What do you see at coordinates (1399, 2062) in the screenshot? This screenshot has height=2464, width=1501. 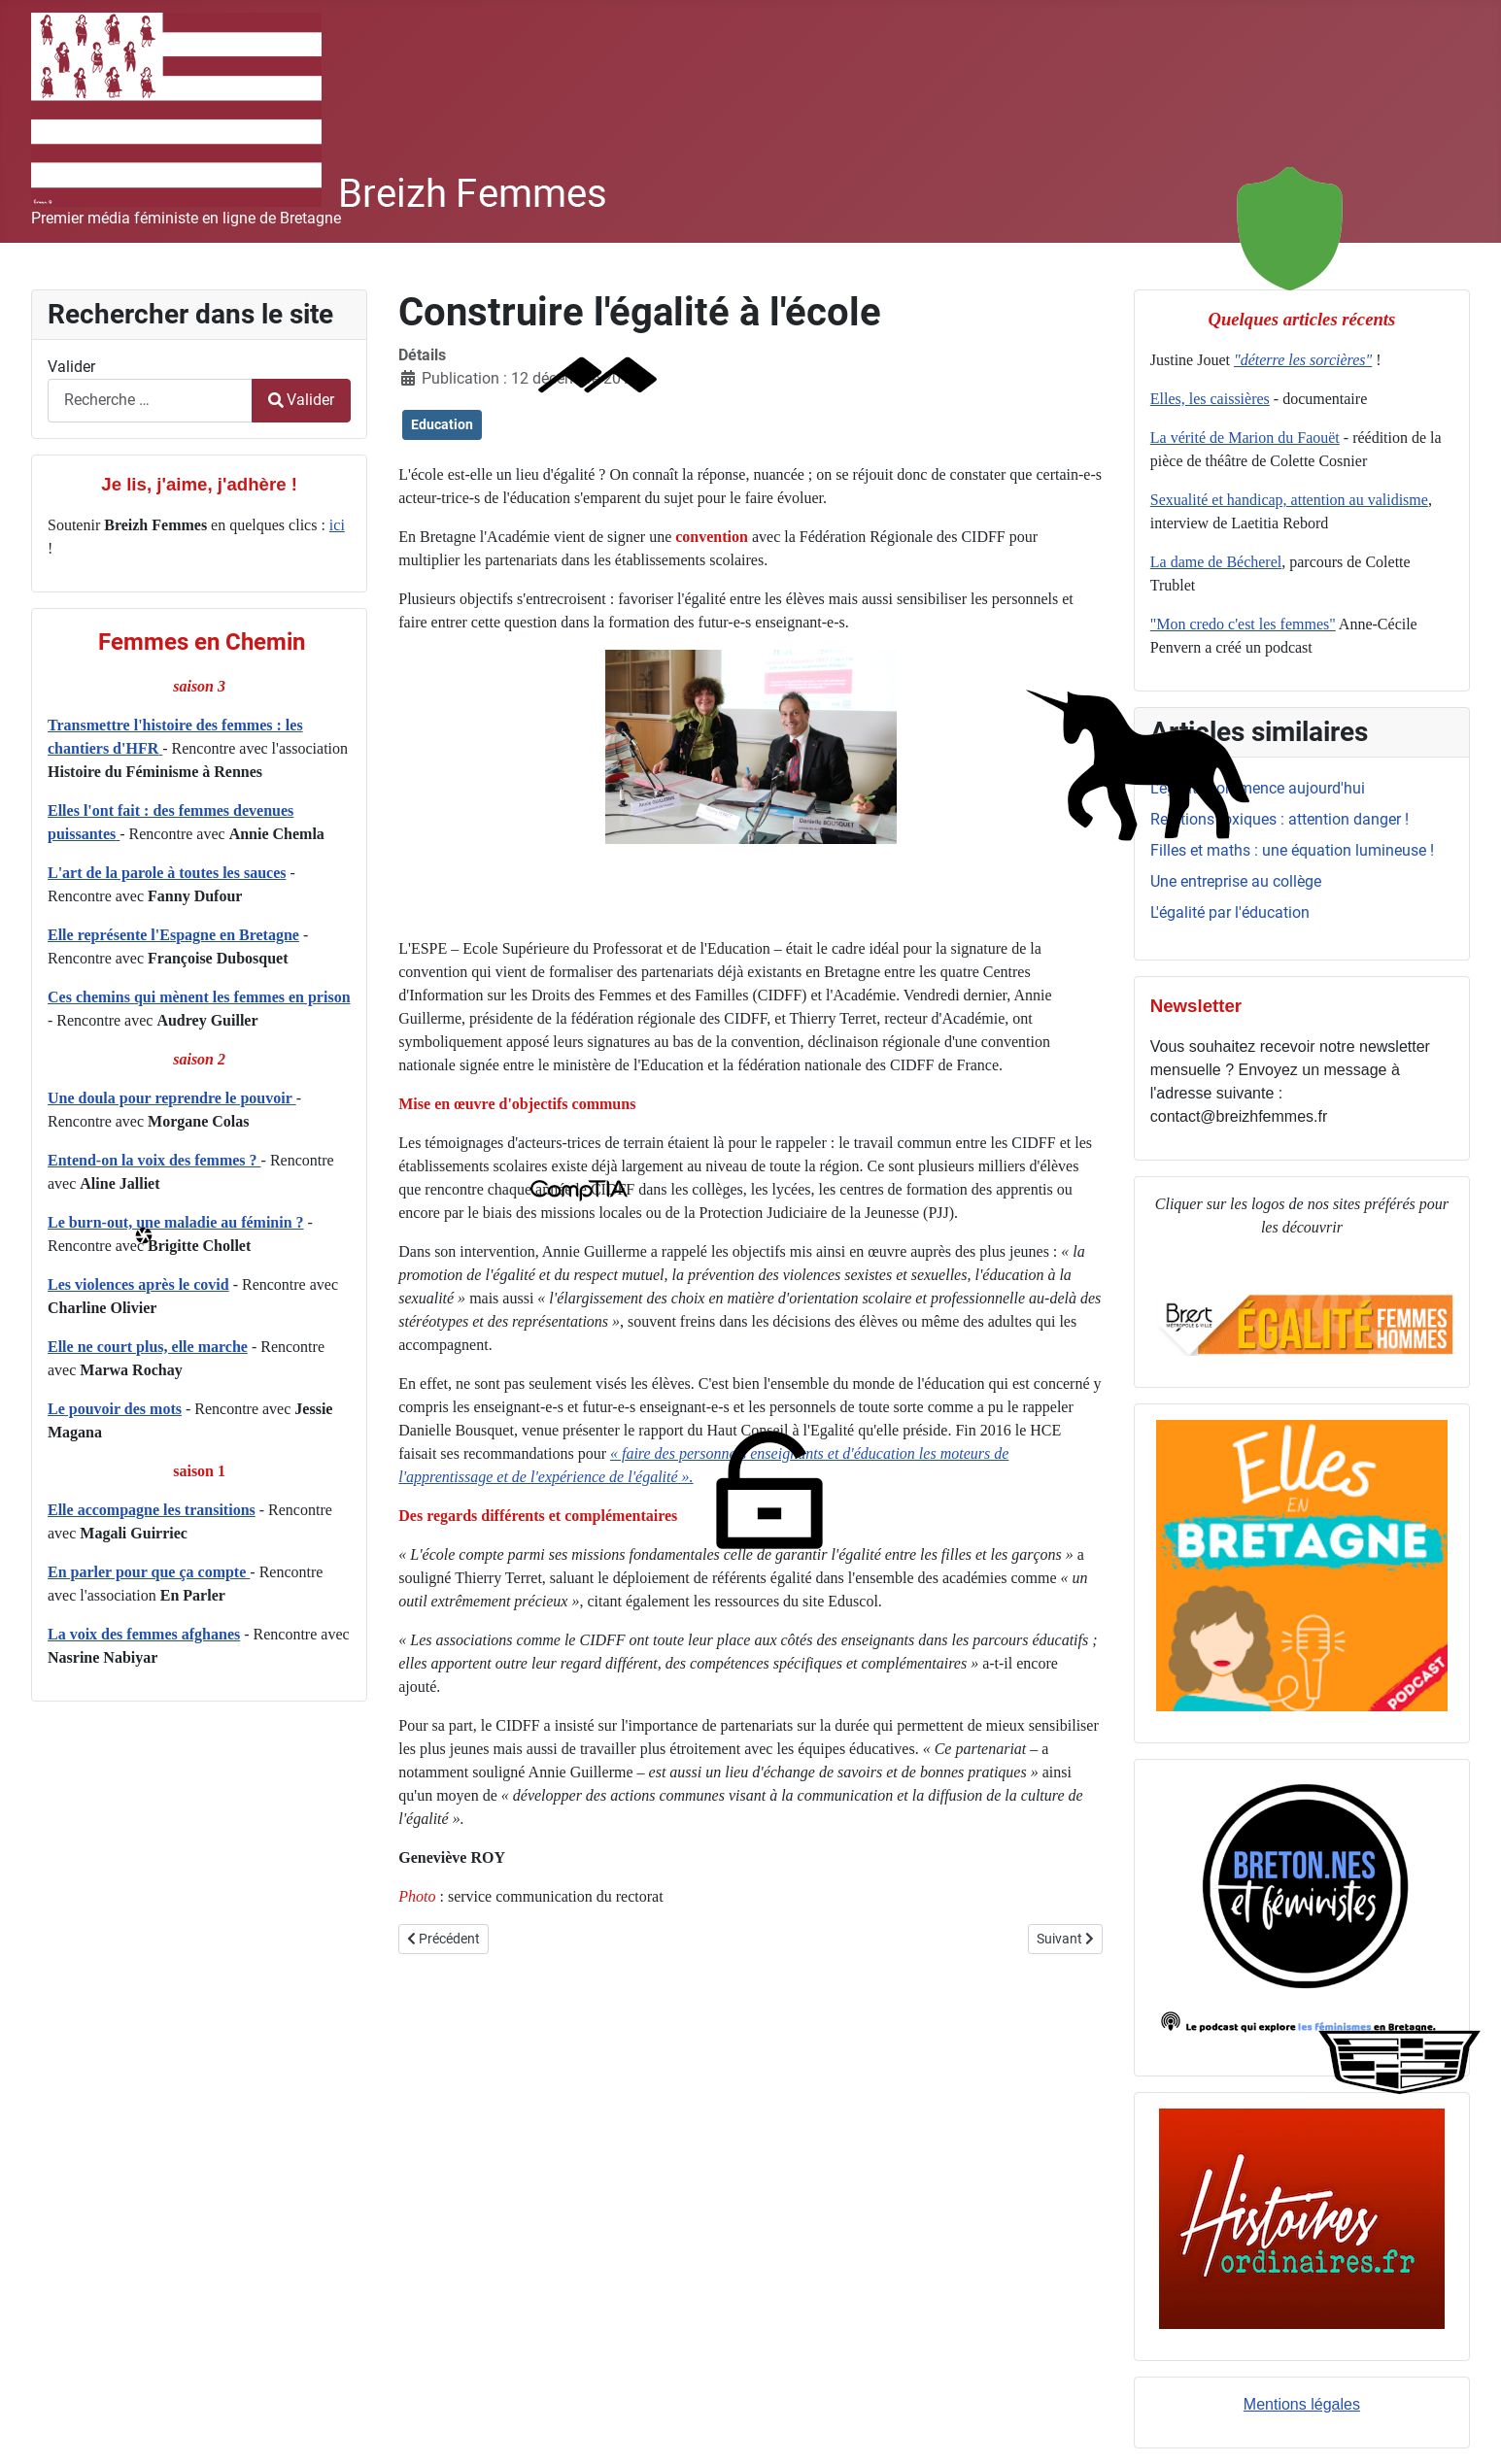 I see `cadillac brand logo` at bounding box center [1399, 2062].